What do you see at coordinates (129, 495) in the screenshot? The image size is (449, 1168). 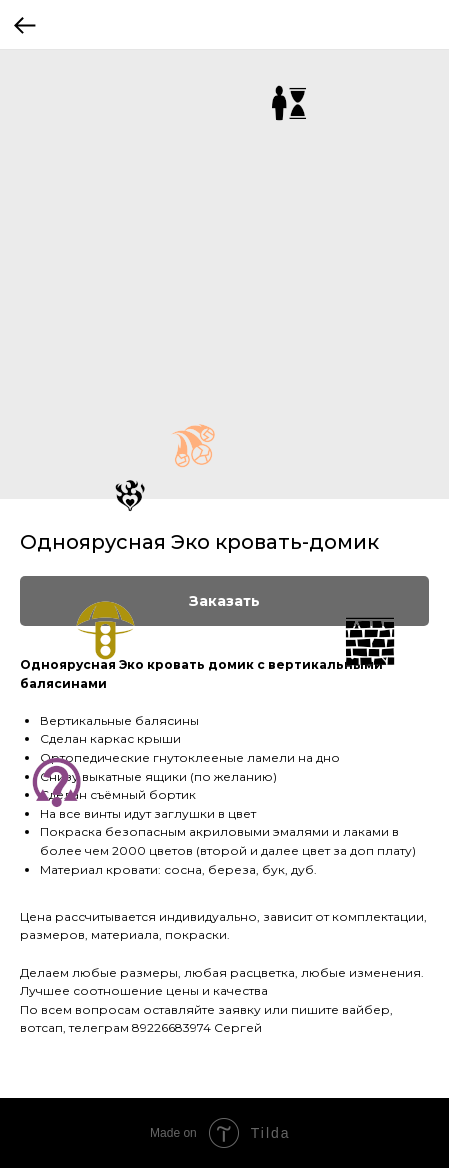 I see `indicates heartburn or acid reflux symptom` at bounding box center [129, 495].